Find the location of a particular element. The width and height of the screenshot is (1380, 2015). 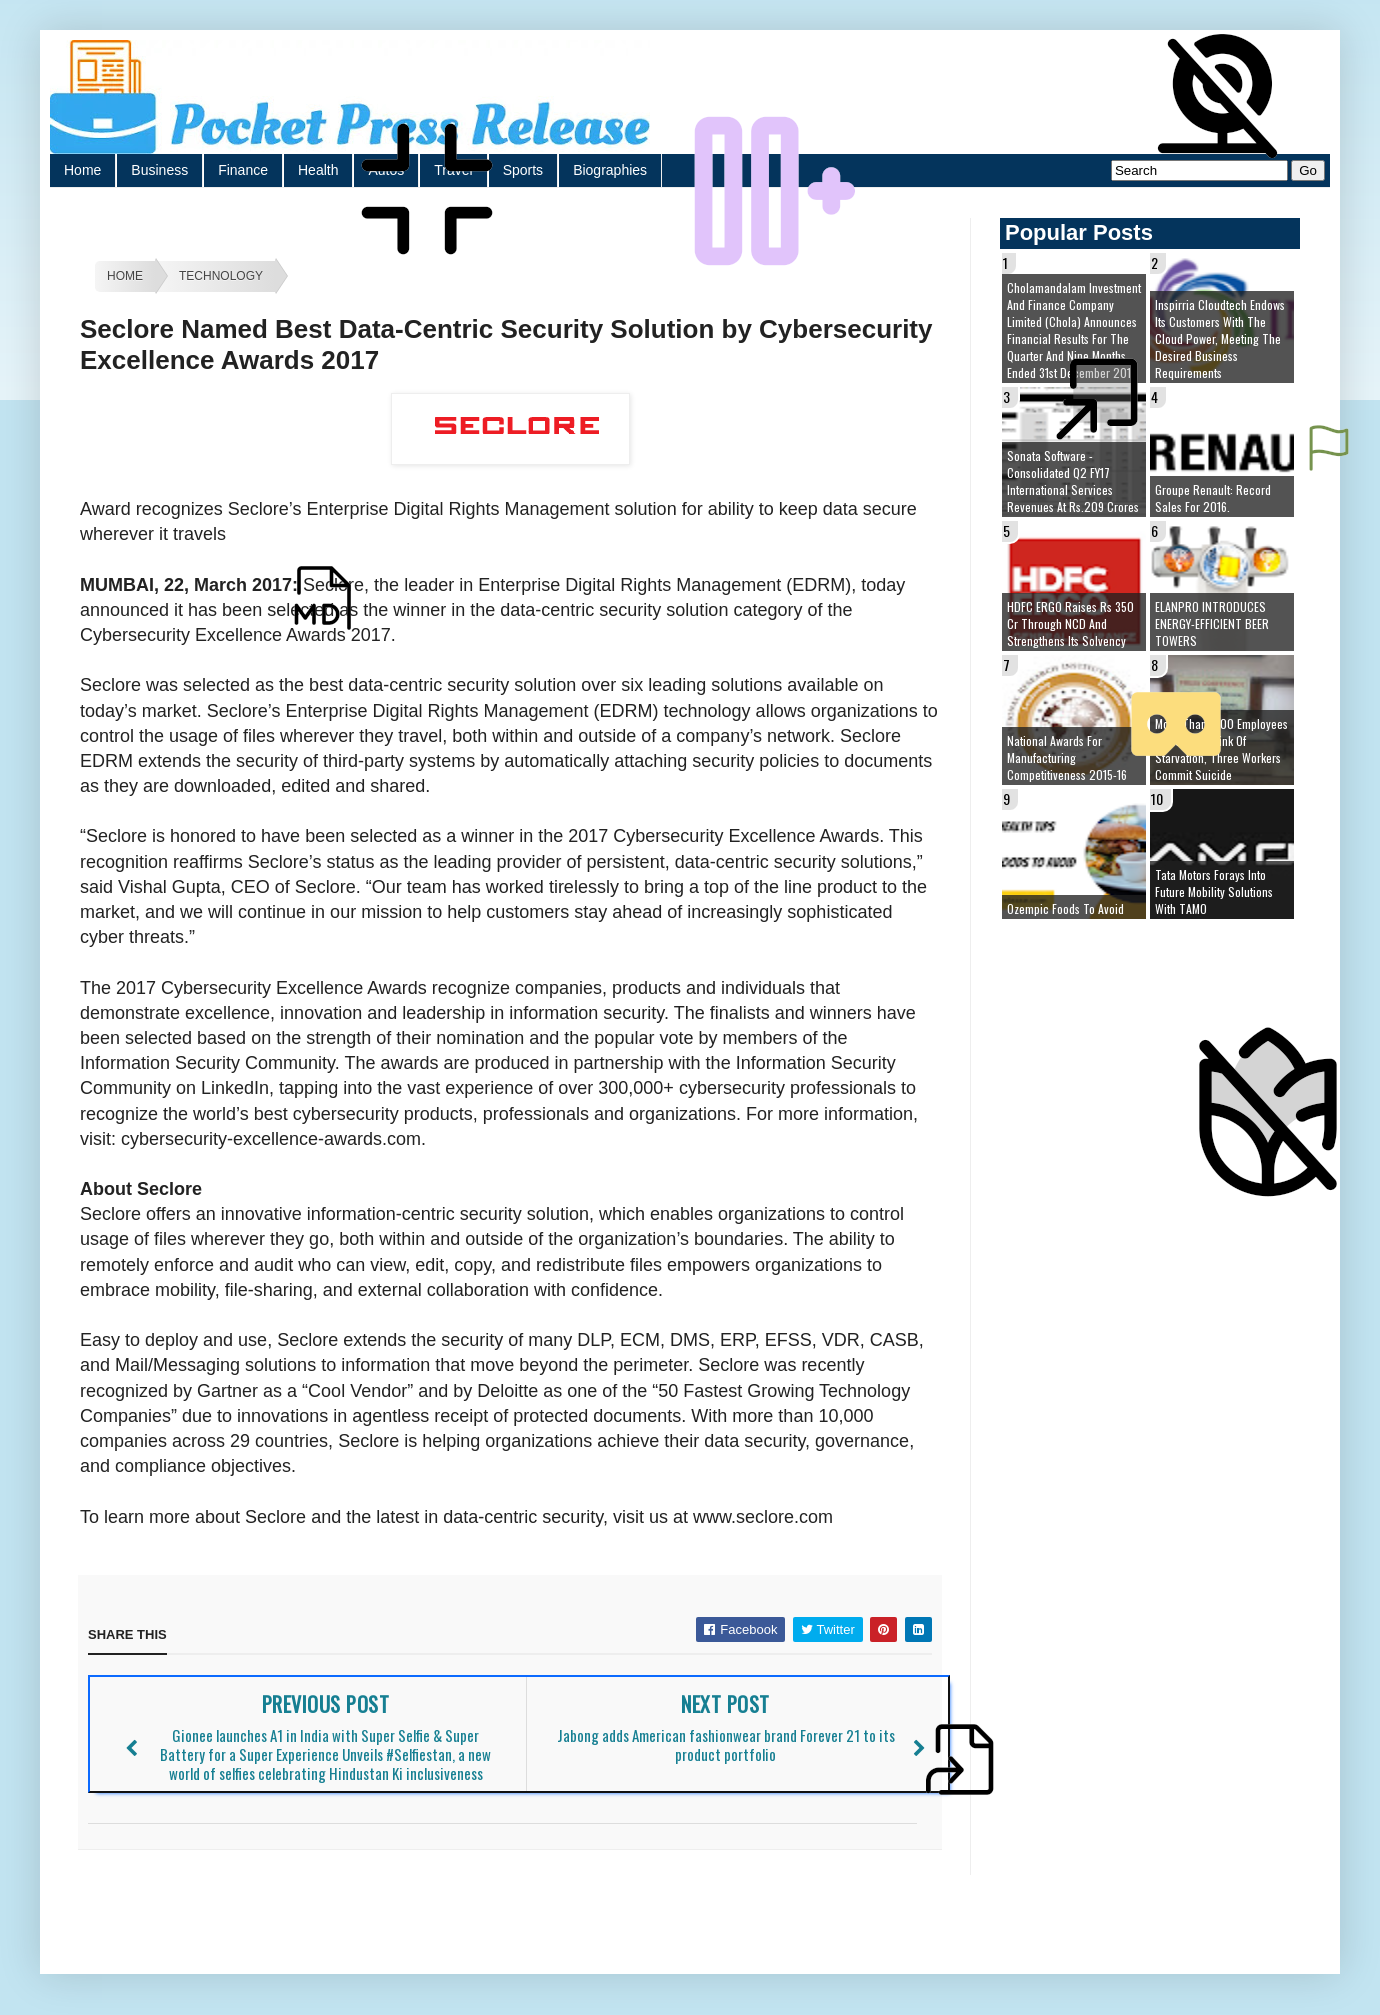

import or bring content into a container is located at coordinates (1097, 399).